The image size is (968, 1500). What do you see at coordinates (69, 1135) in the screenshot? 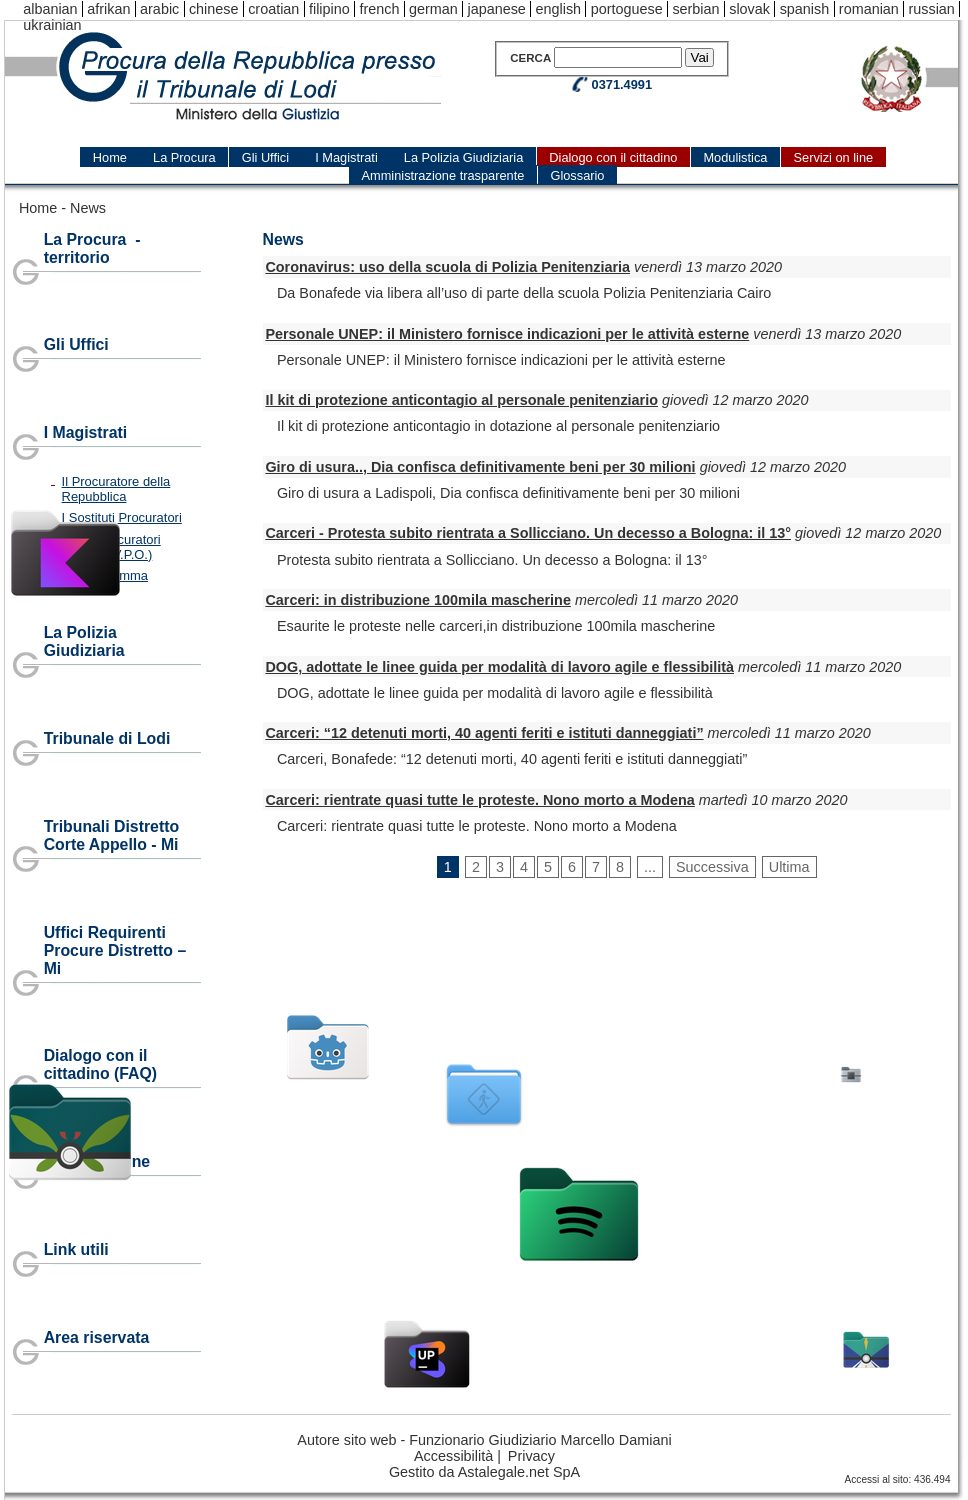
I see `open folder containing pokémon park ball game files` at bounding box center [69, 1135].